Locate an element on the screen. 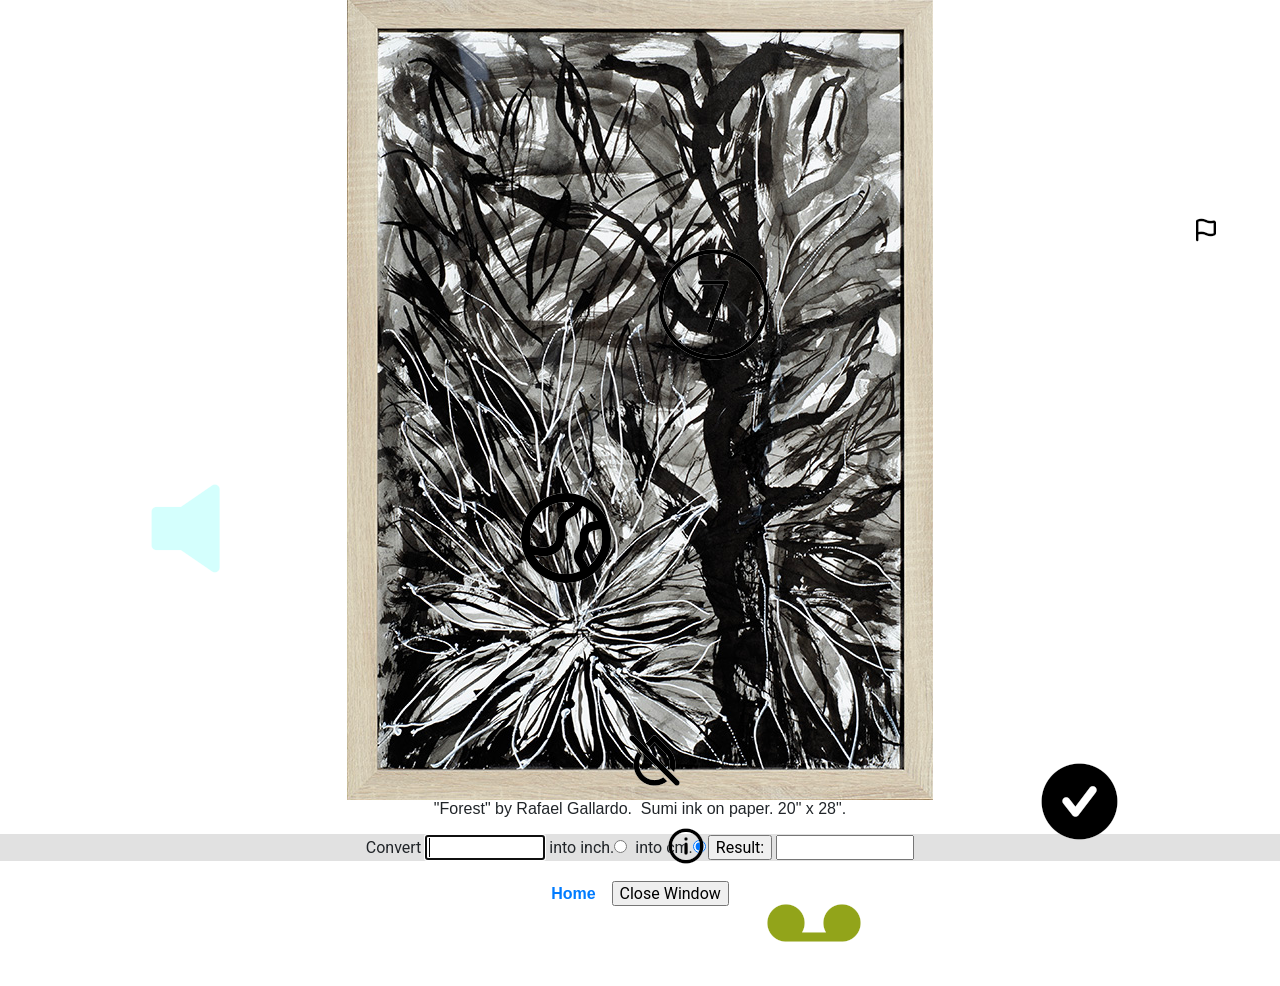 The height and width of the screenshot is (986, 1280). indicates step 7 in a multi-step process is located at coordinates (713, 304).